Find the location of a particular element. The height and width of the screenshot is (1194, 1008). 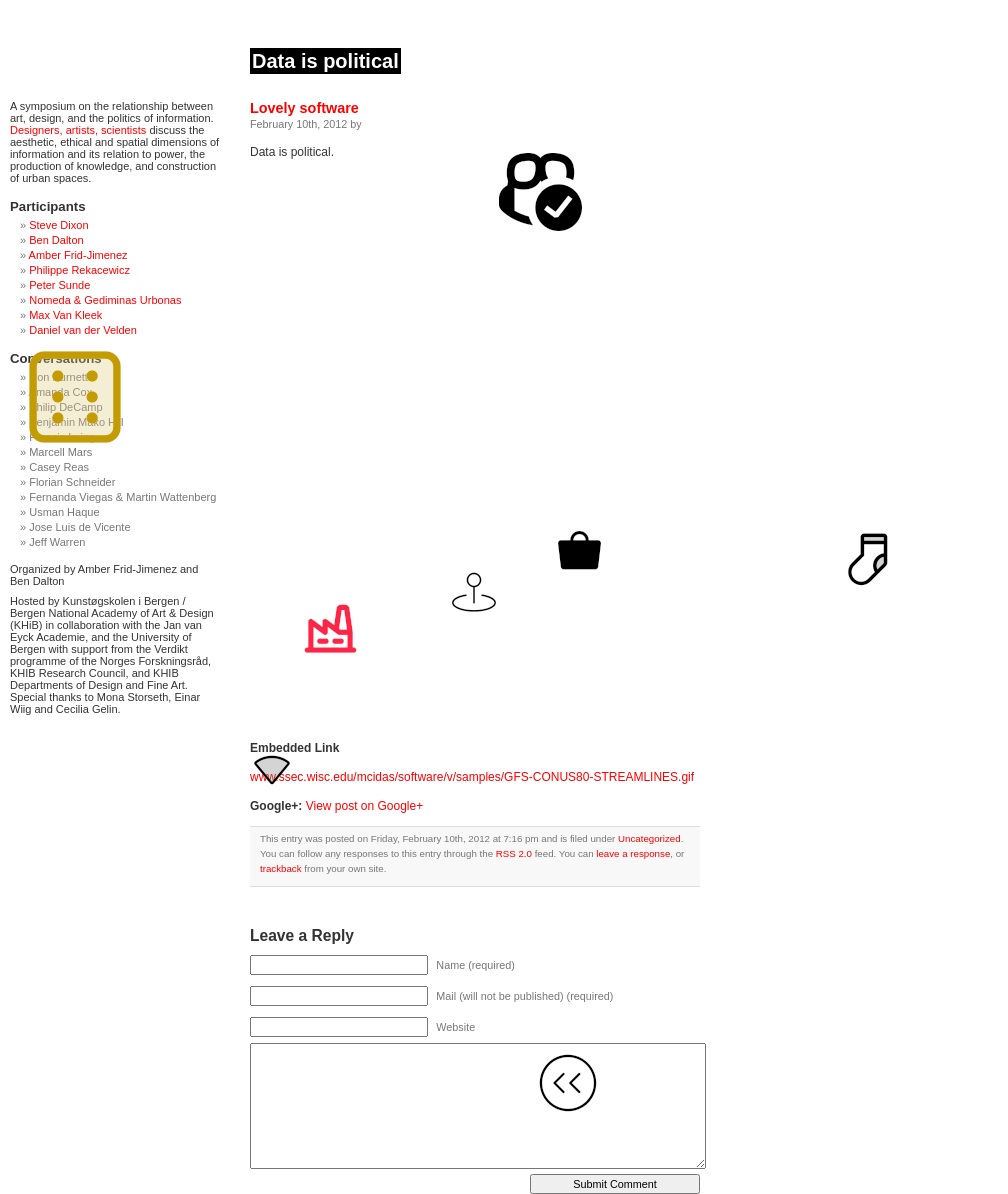

browse clothing or apparel items is located at coordinates (869, 558).